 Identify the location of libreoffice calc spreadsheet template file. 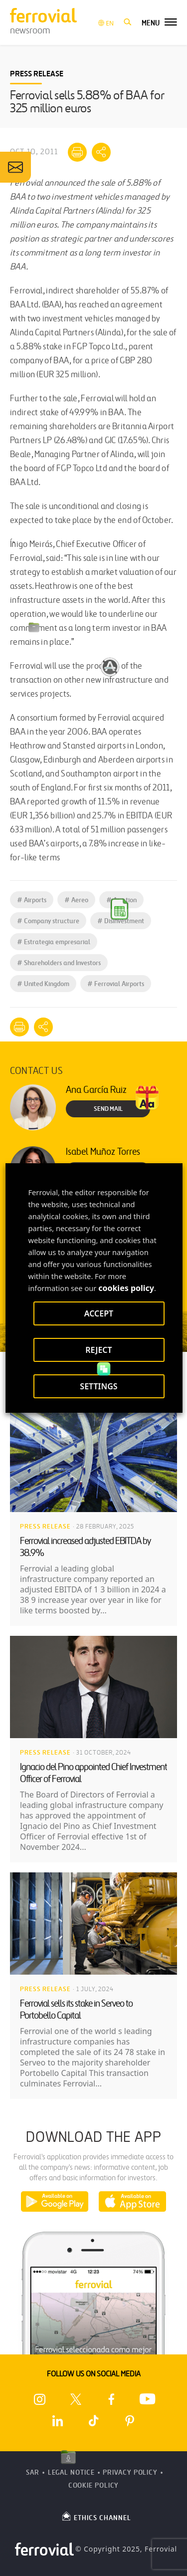
(119, 909).